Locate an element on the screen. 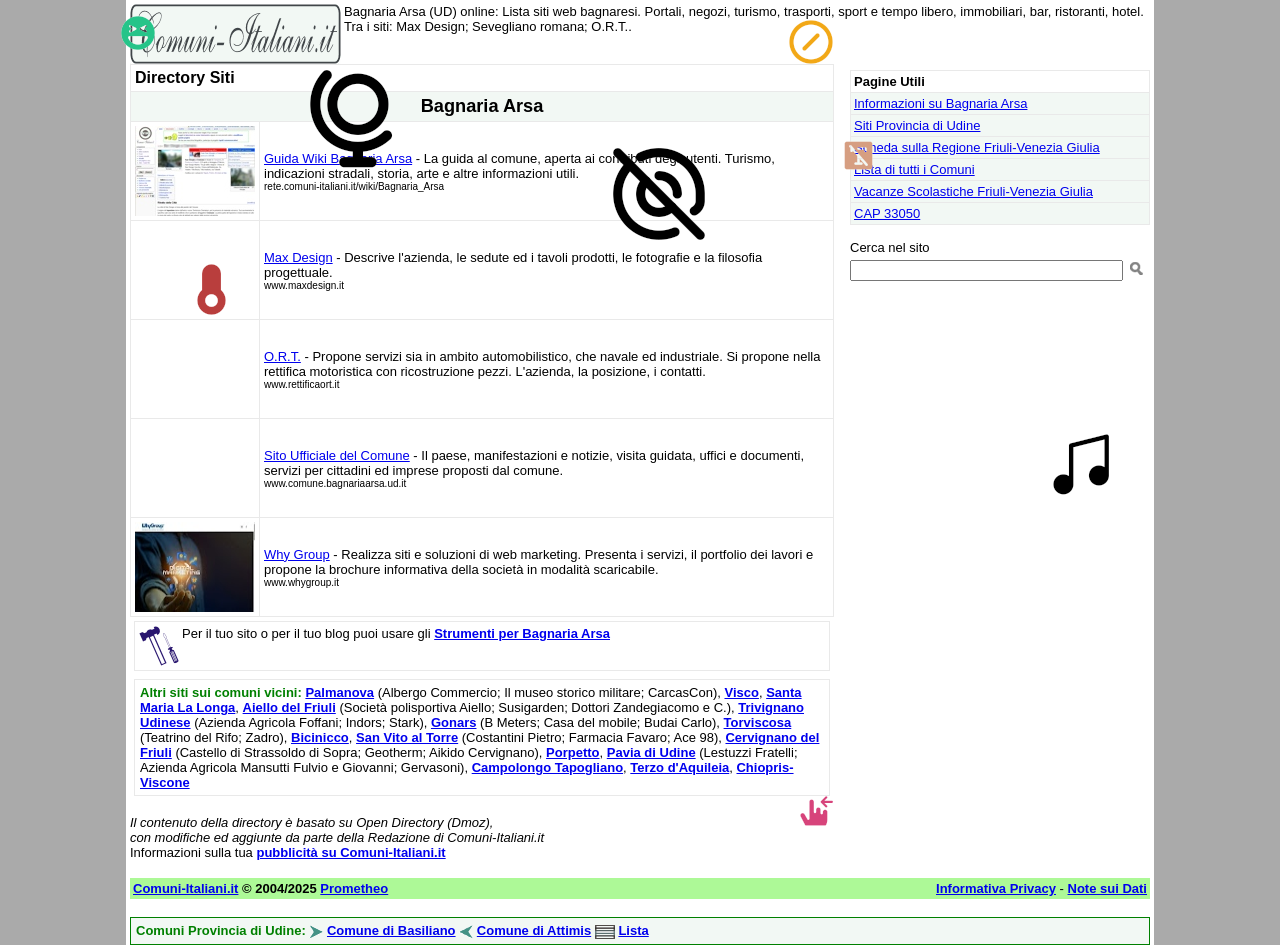 The height and width of the screenshot is (945, 1280). swipe left to navigate or dismiss is located at coordinates (815, 812).